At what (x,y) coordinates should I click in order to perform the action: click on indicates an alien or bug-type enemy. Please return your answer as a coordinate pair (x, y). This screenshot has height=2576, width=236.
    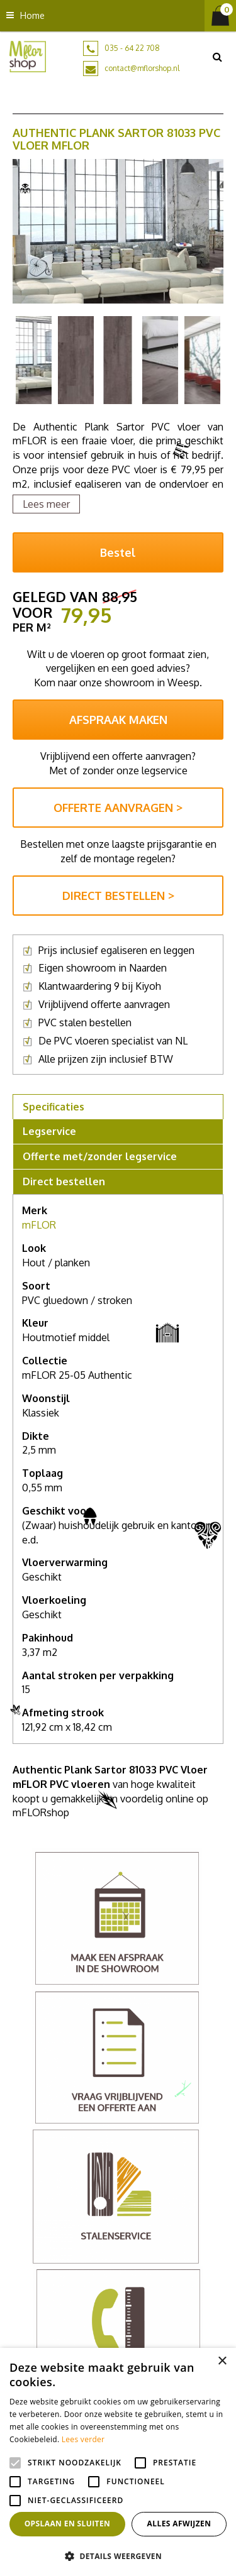
    Looking at the image, I should click on (25, 189).